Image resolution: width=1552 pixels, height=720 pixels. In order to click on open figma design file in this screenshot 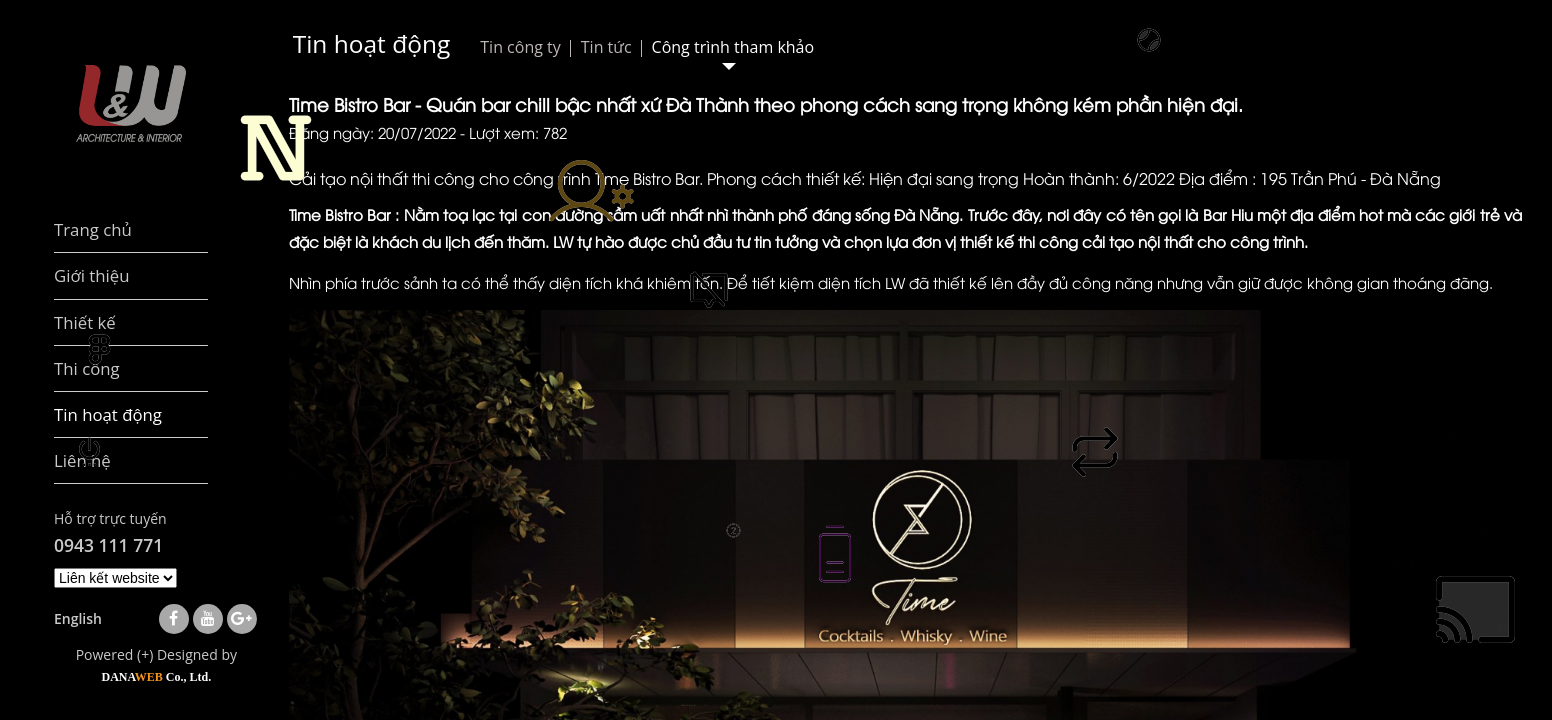, I will do `click(99, 349)`.